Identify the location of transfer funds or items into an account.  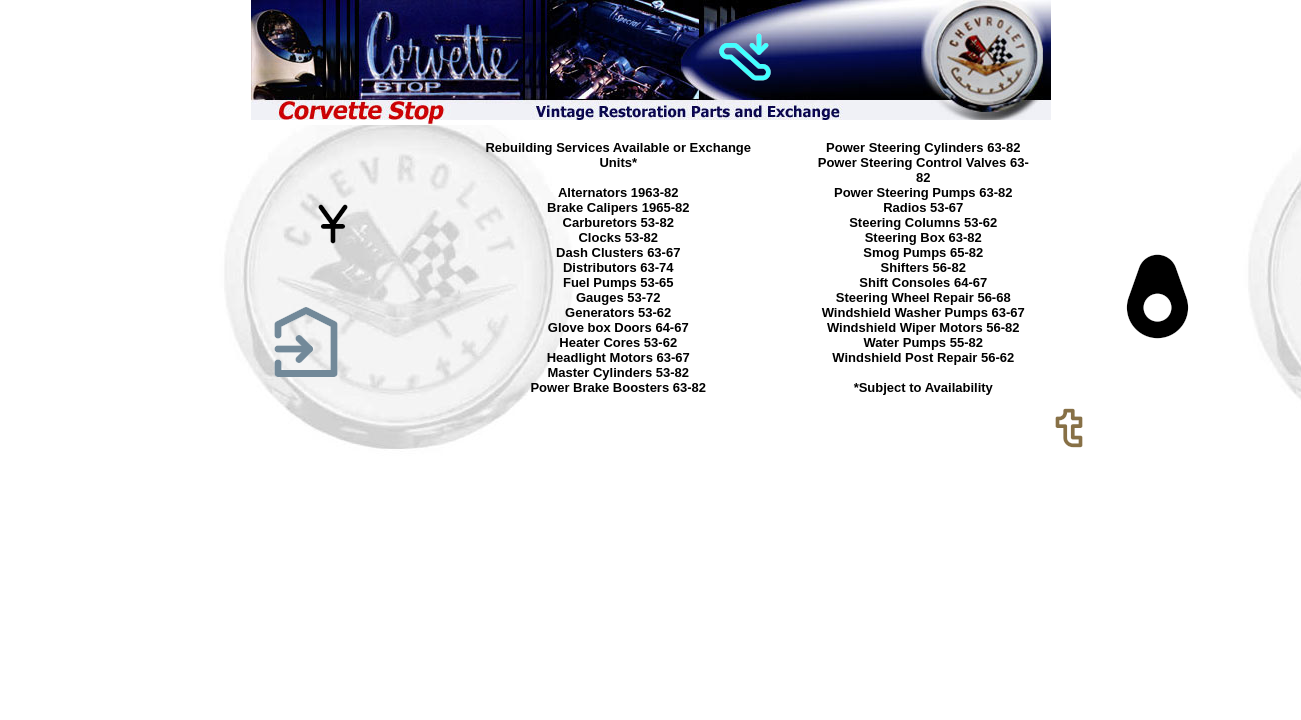
(306, 342).